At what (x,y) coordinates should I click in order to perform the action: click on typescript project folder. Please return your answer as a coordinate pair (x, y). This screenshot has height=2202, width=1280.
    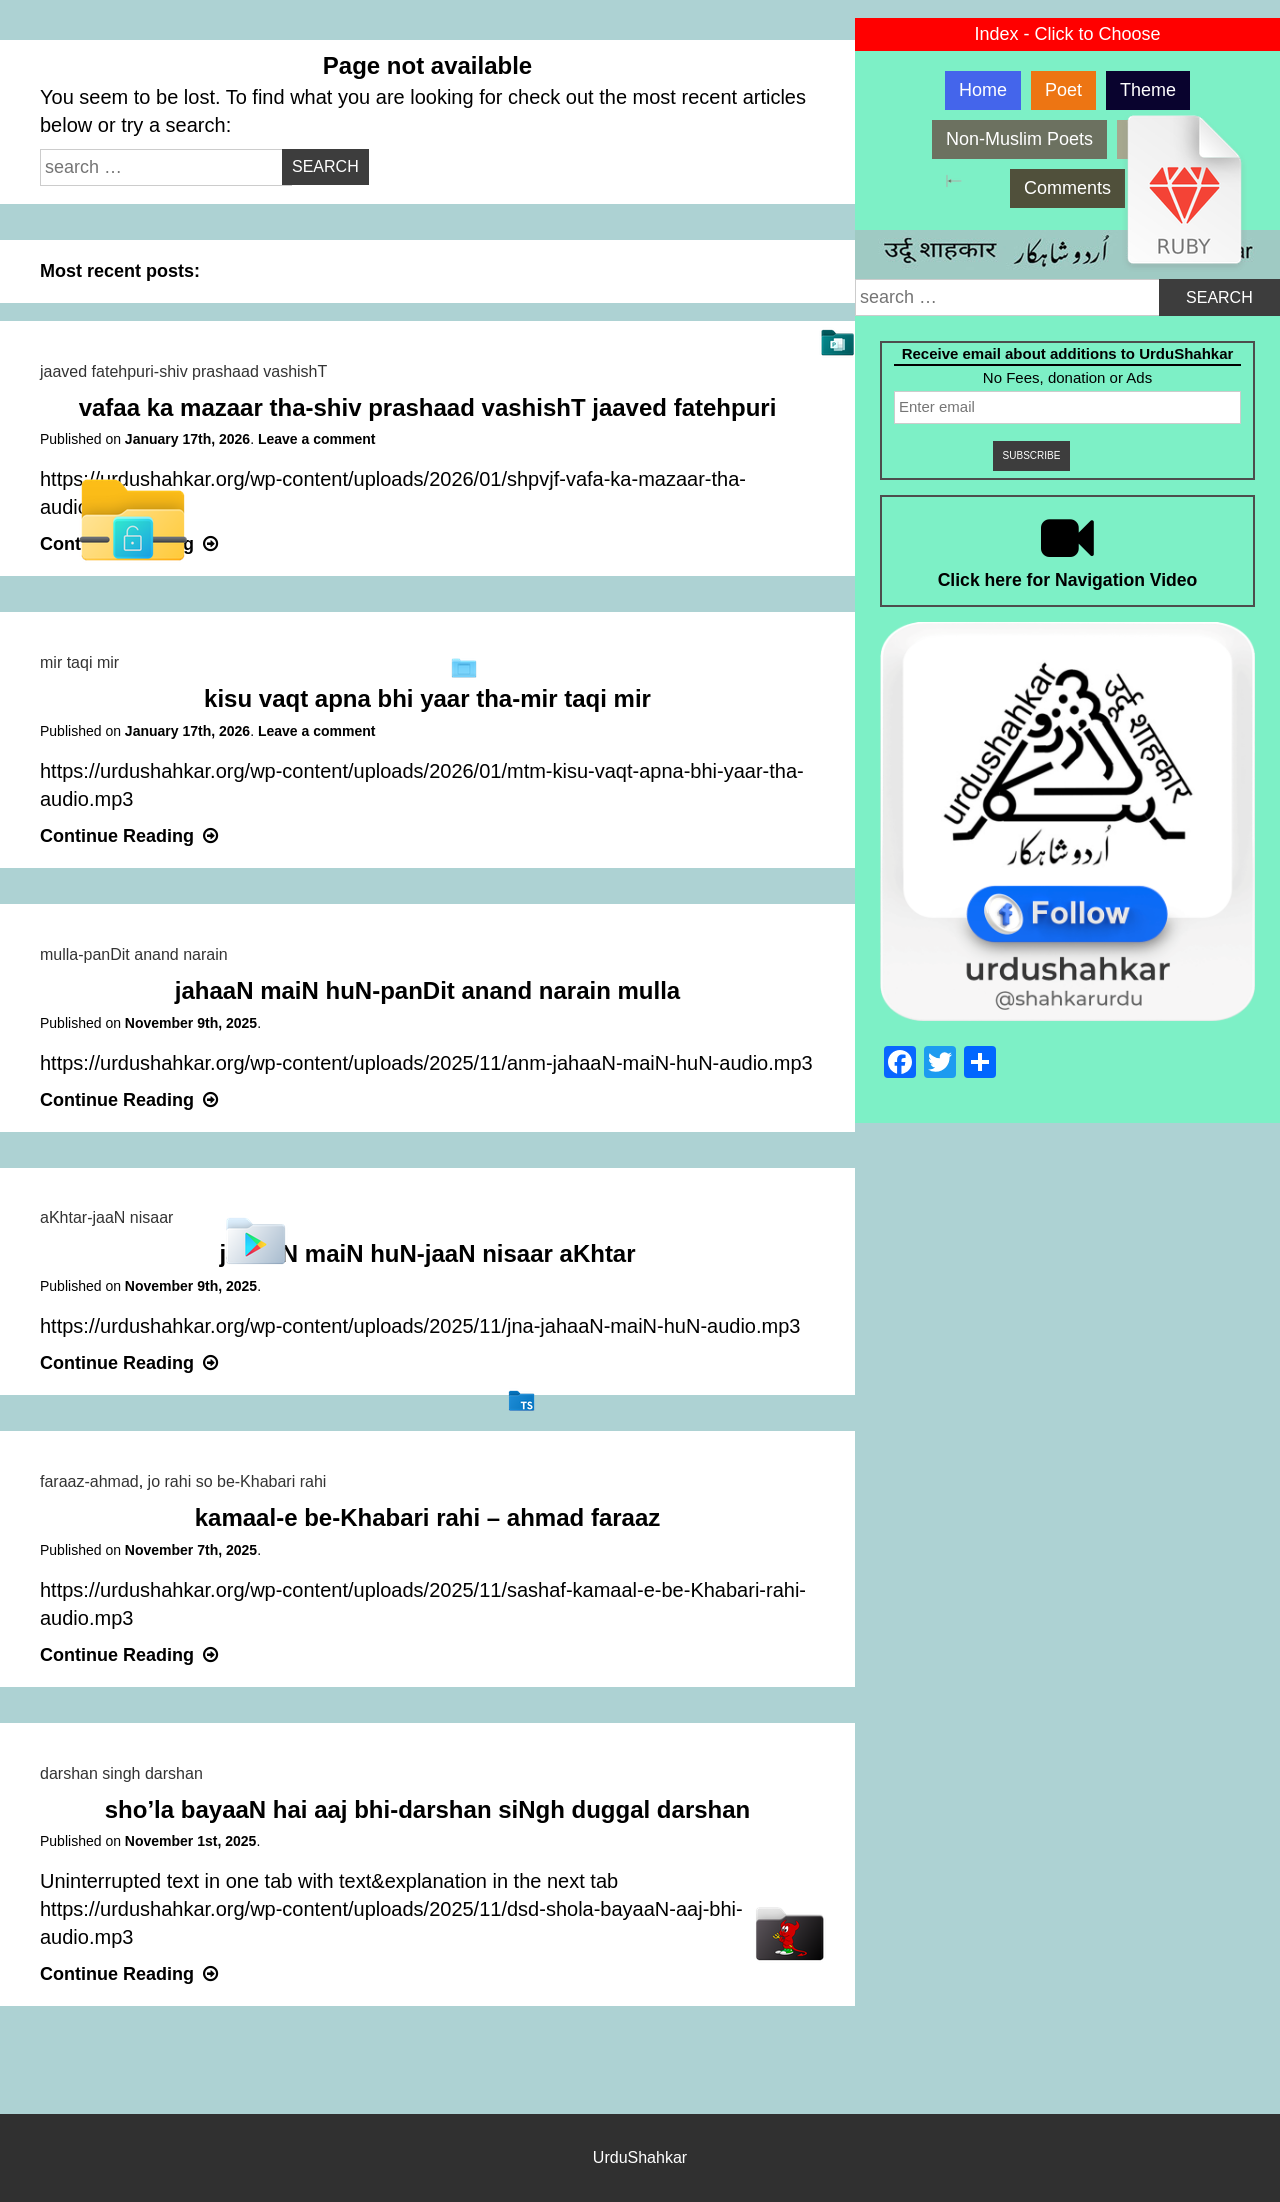
    Looking at the image, I should click on (521, 1401).